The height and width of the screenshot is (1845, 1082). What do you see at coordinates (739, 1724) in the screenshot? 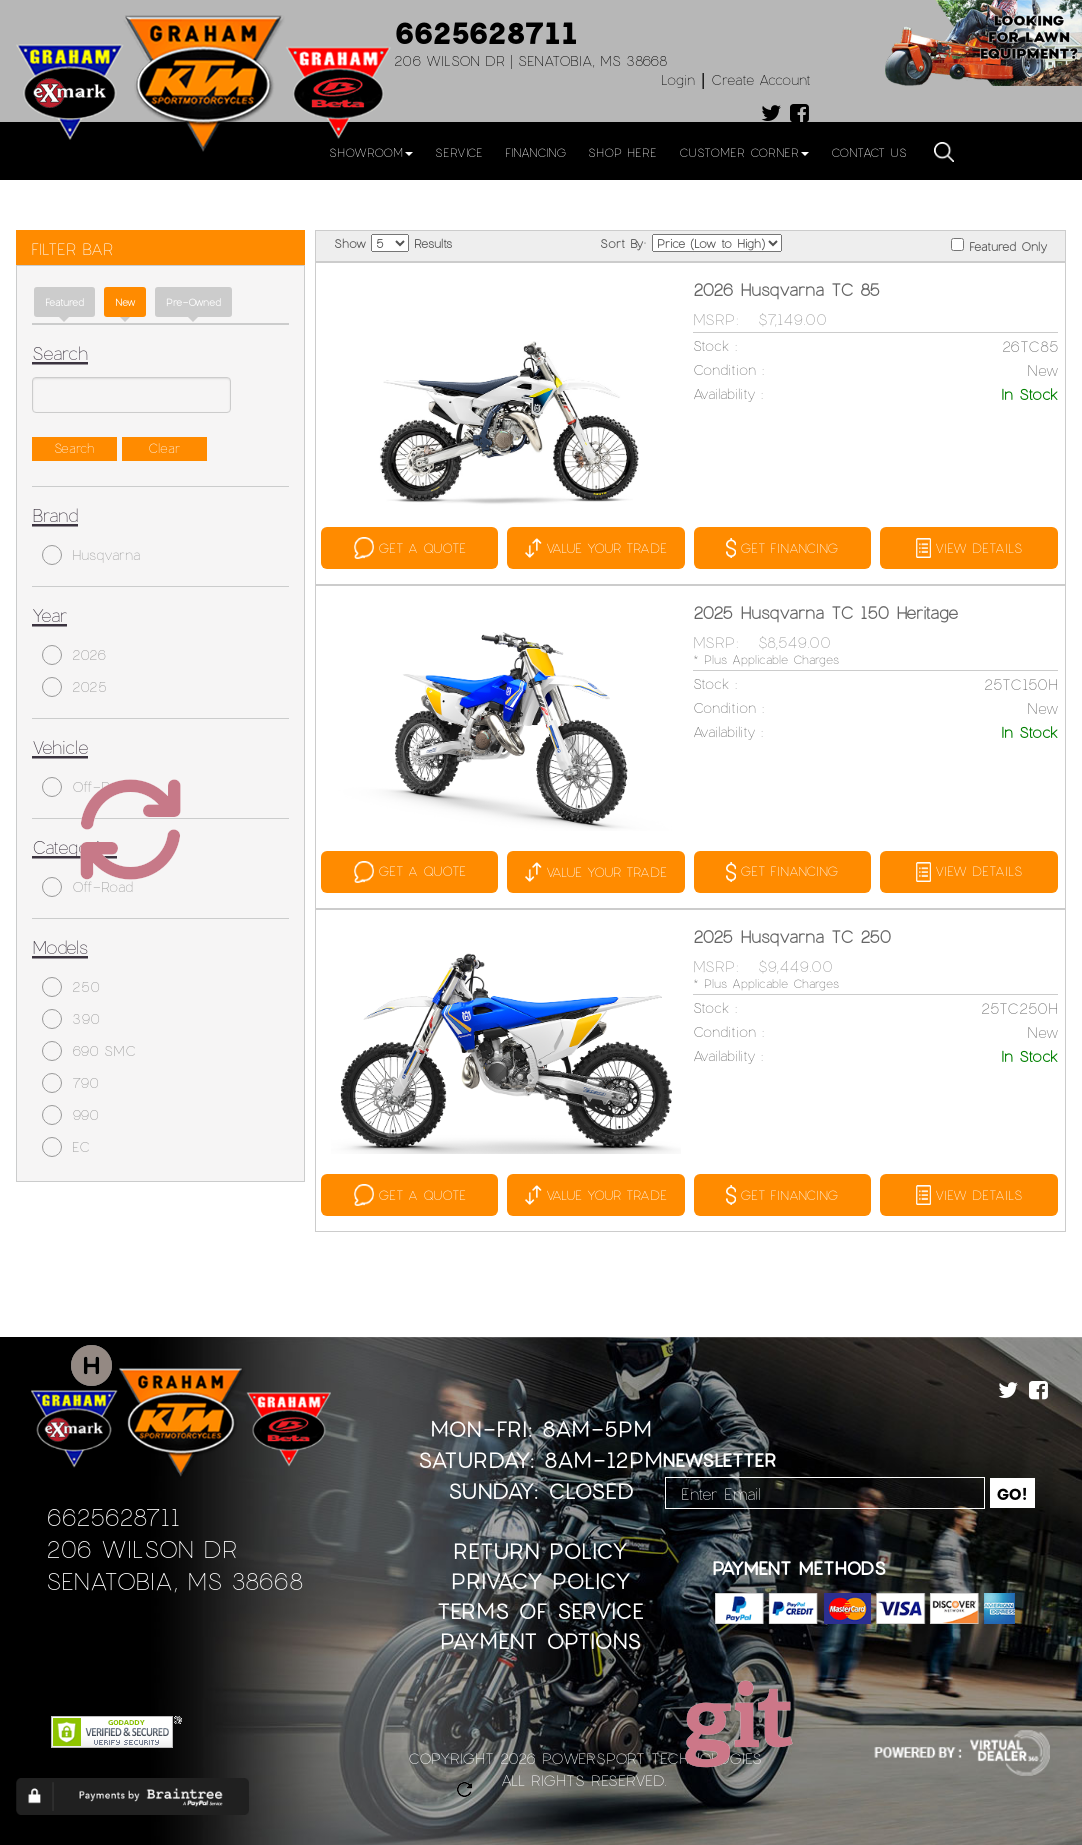
I see `git version control system logo` at bounding box center [739, 1724].